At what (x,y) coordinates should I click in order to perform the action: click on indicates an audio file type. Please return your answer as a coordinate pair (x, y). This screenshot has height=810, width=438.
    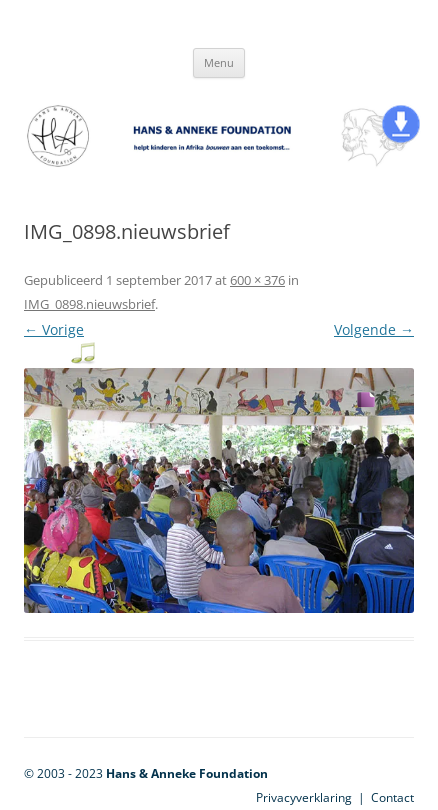
    Looking at the image, I should click on (83, 353).